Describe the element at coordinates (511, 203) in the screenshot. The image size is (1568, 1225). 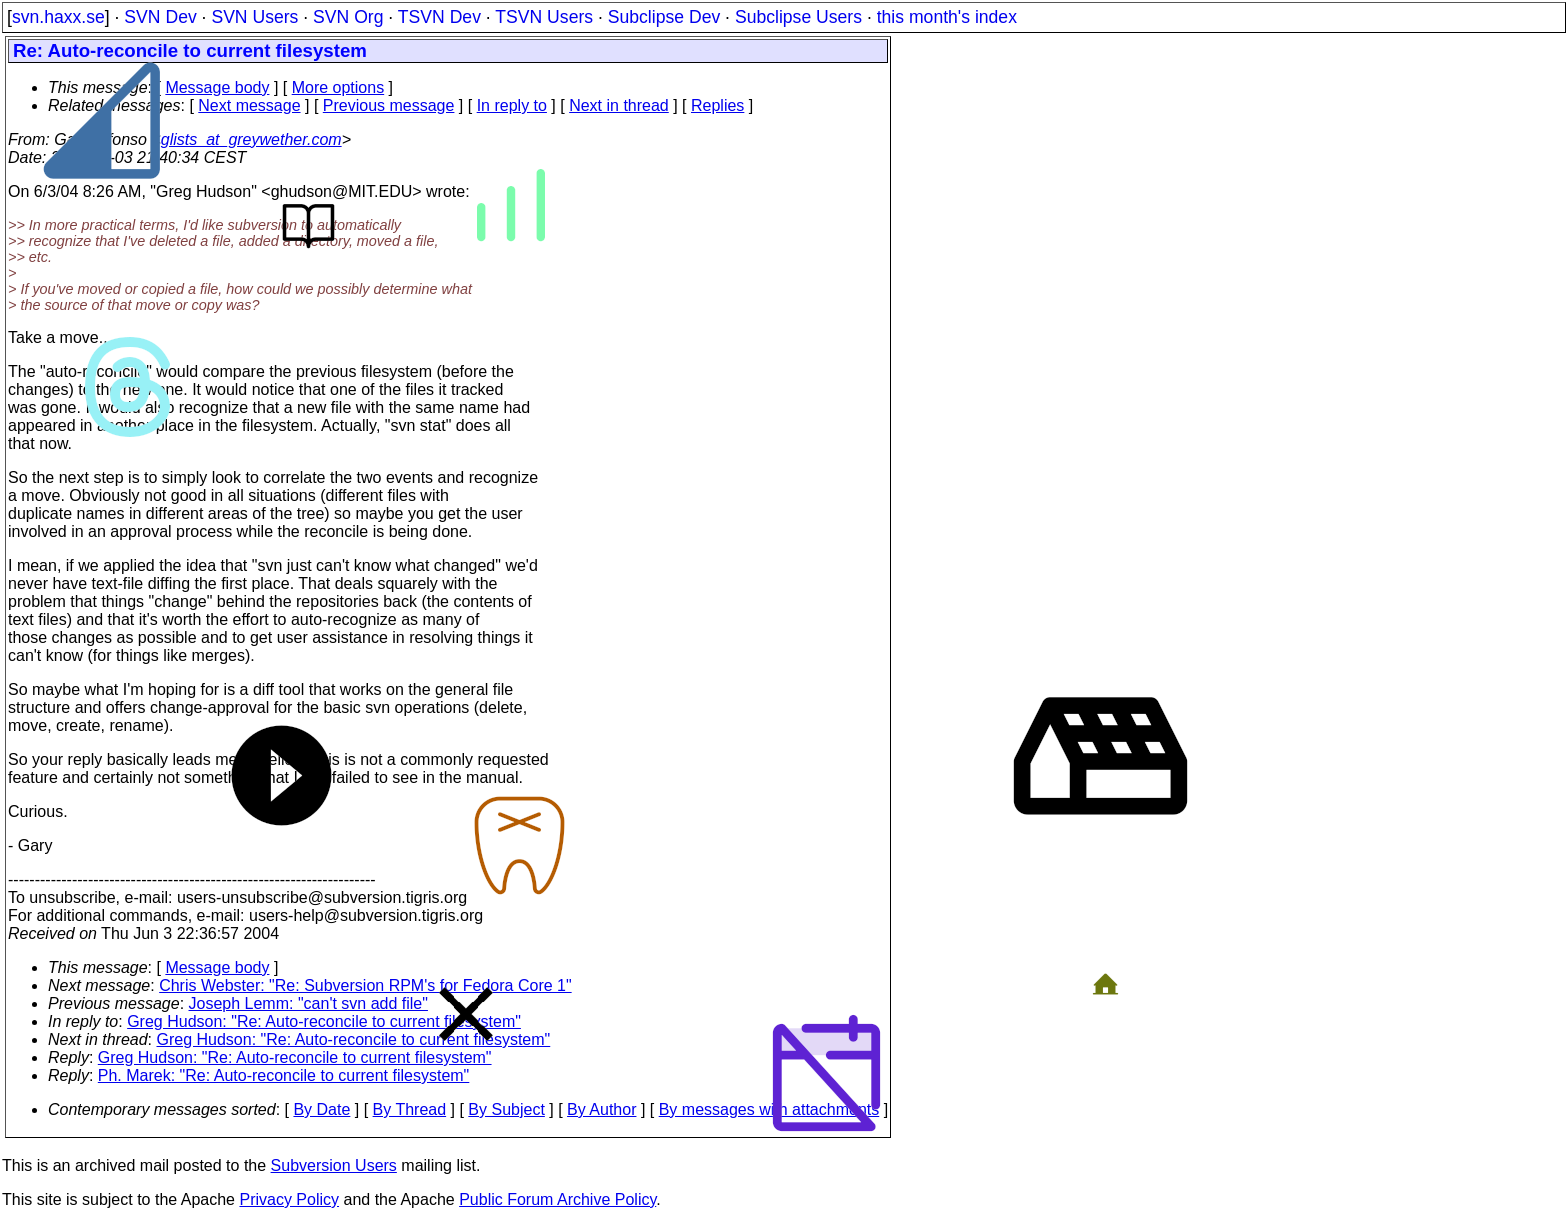
I see `view analytics or statistics` at that location.